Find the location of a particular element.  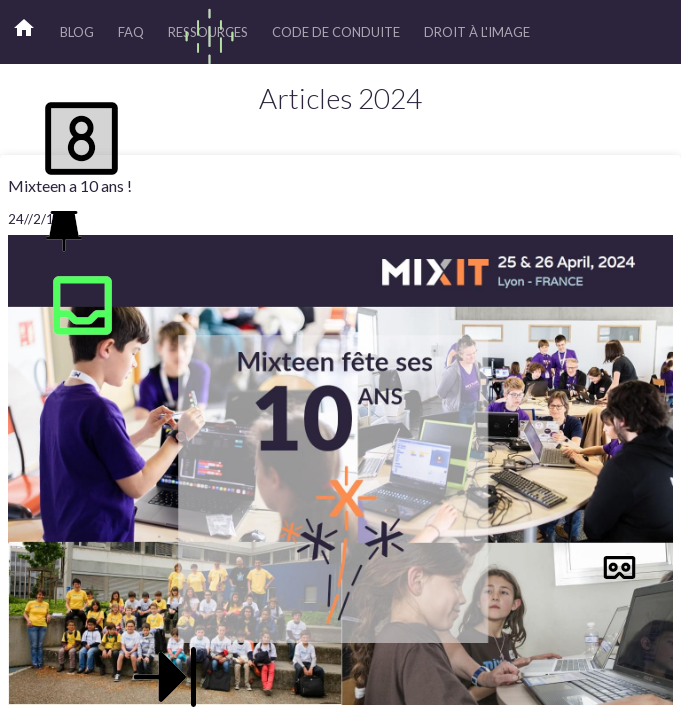

go to end of content or list is located at coordinates (166, 677).